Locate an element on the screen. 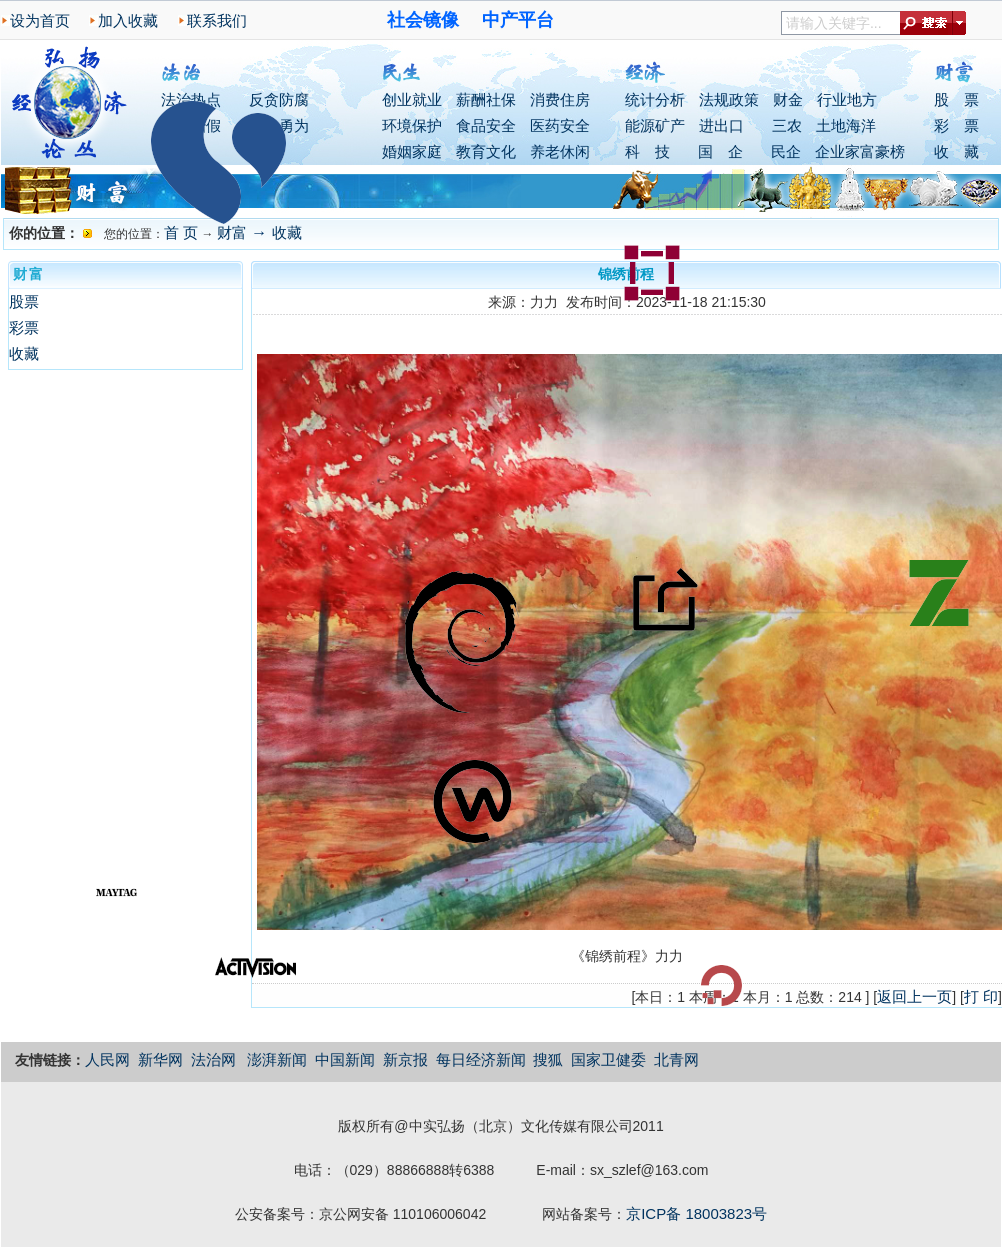  OpenZeppelin brand logo is located at coordinates (939, 593).